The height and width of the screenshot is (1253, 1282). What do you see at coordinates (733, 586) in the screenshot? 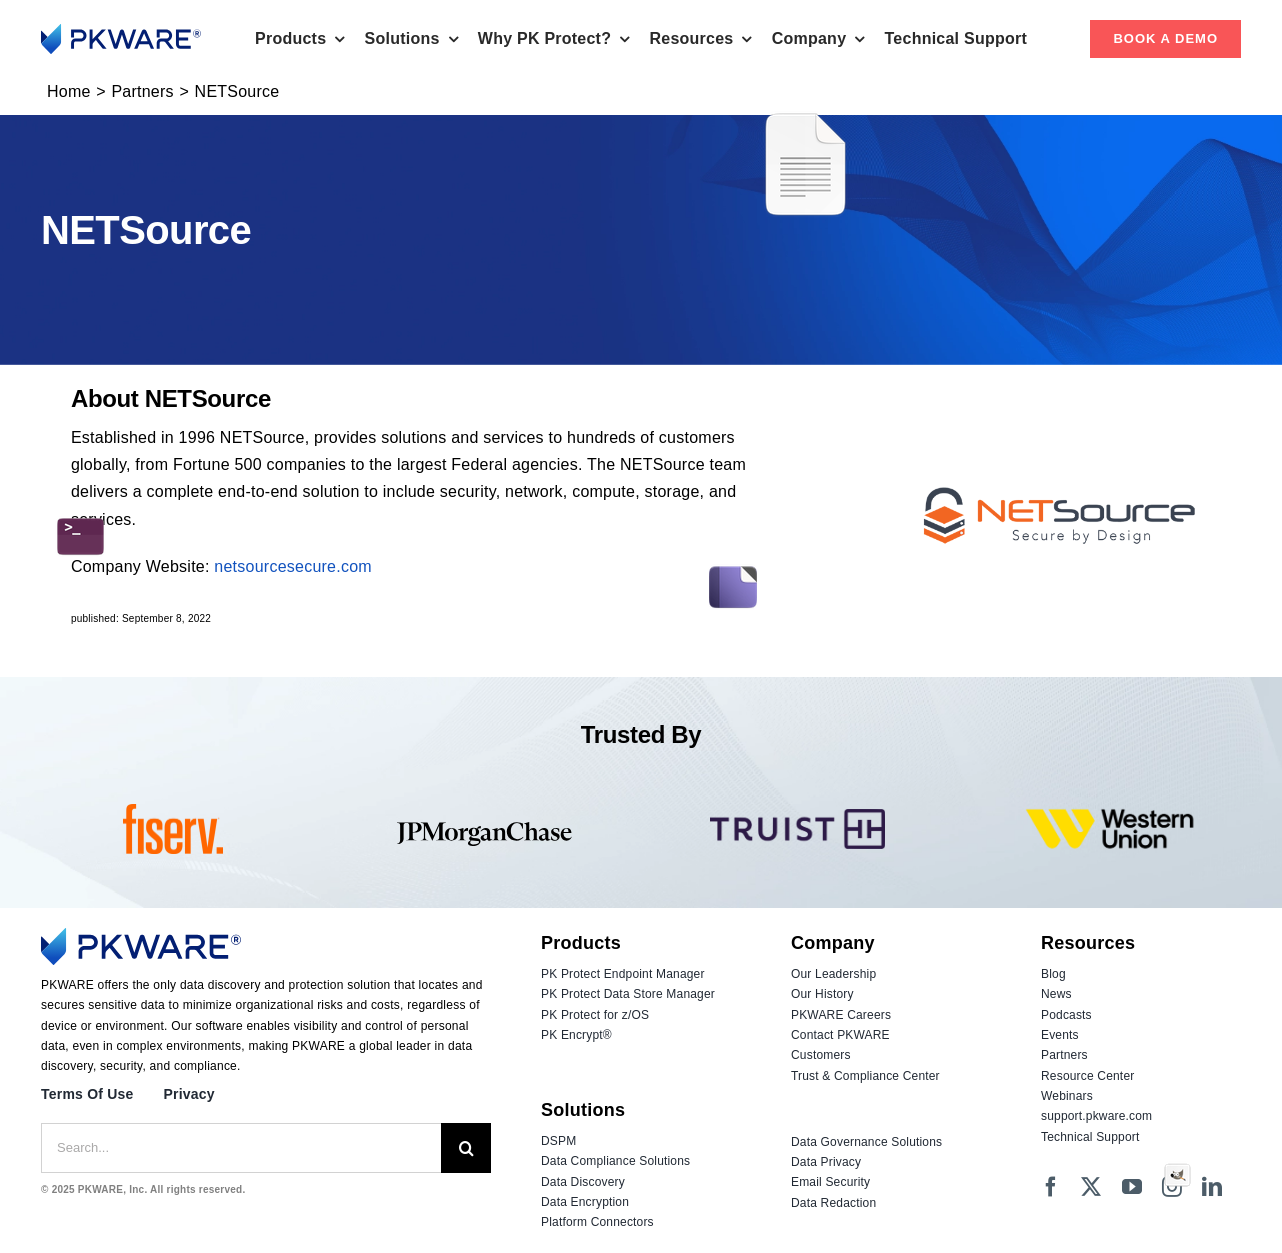
I see `change desktop wallpaper settings` at bounding box center [733, 586].